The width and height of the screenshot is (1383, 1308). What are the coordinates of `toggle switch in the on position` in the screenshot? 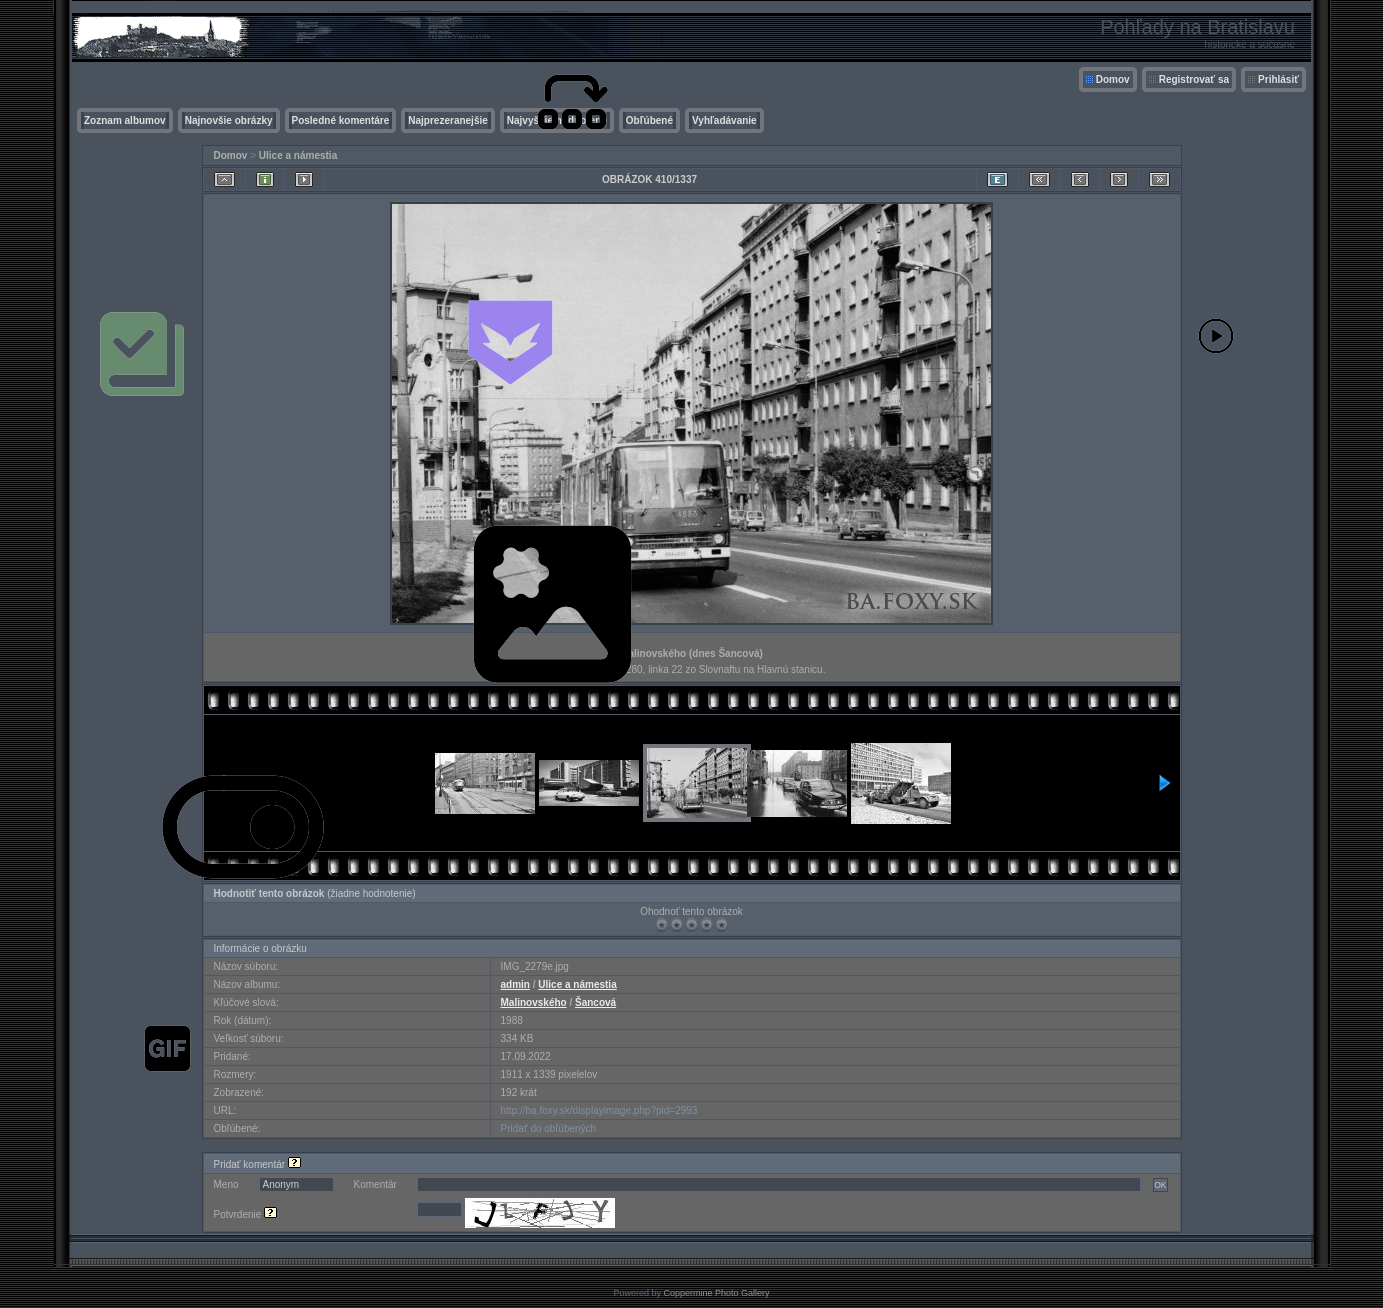 It's located at (243, 827).